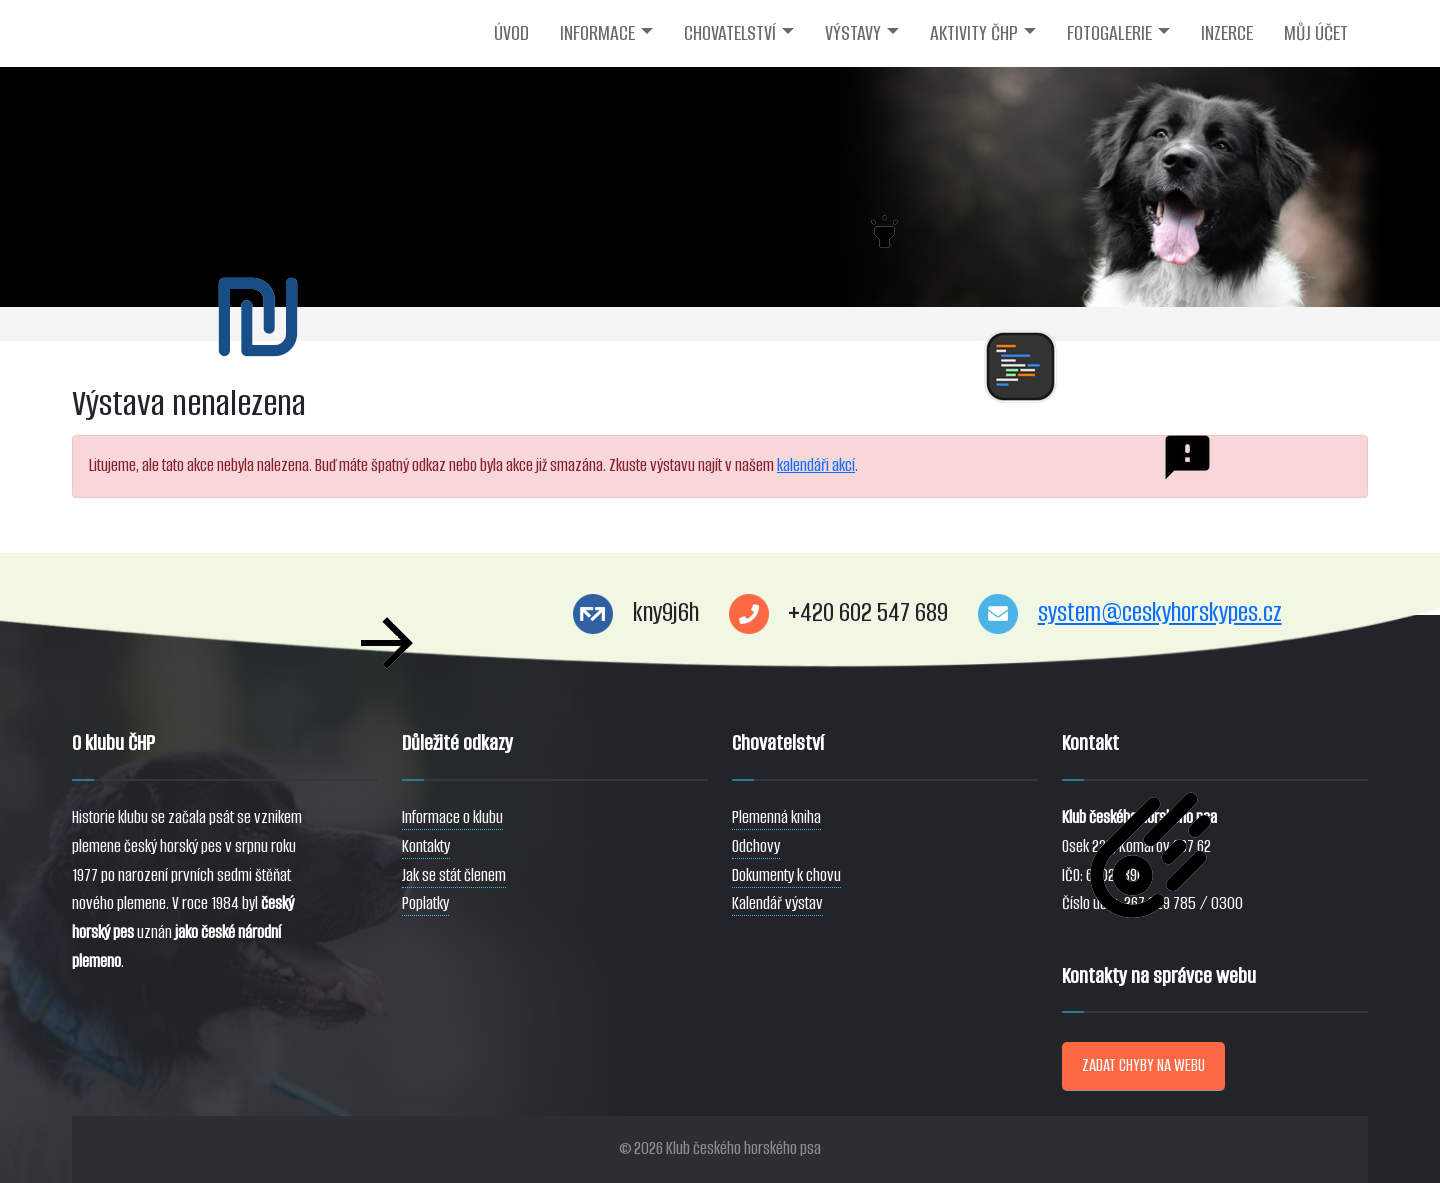  Describe the element at coordinates (884, 231) in the screenshot. I see `highlight selected text` at that location.